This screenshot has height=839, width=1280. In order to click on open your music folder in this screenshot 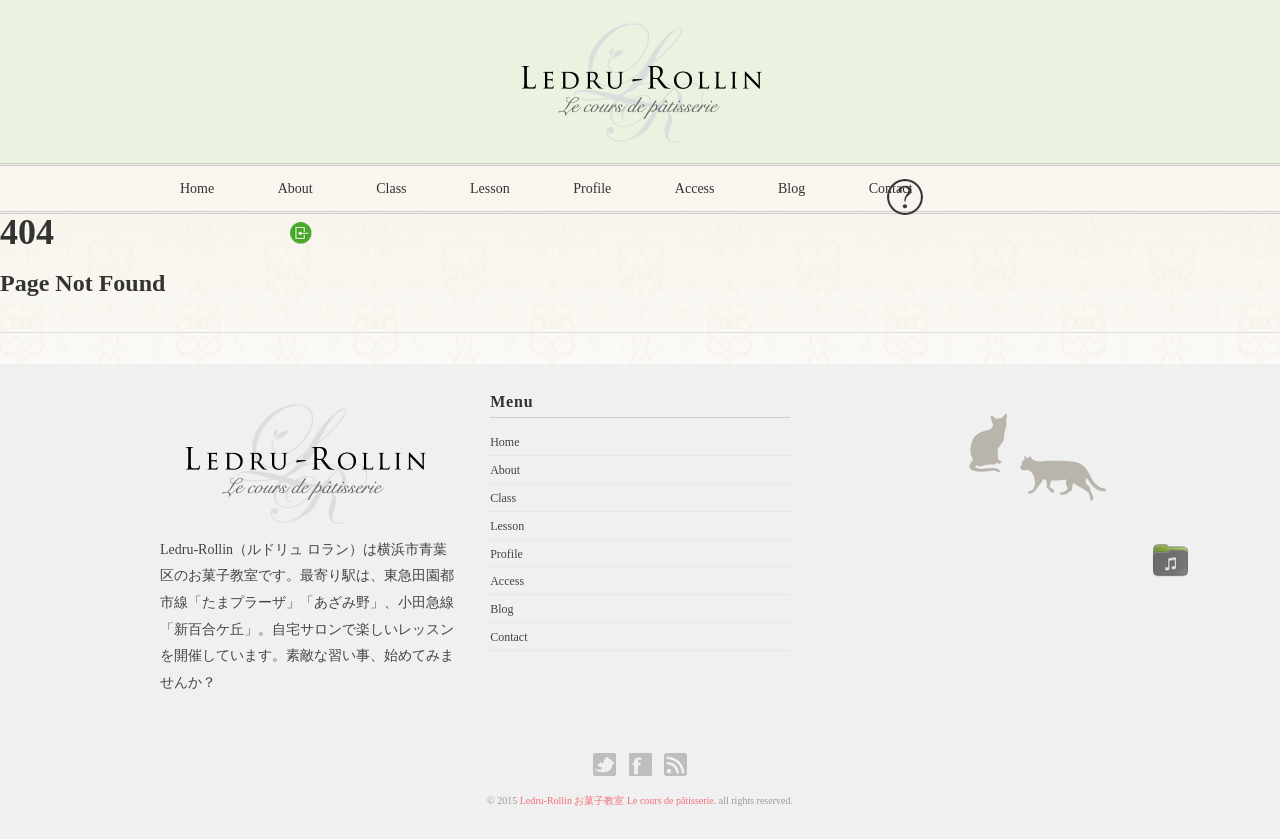, I will do `click(1170, 559)`.